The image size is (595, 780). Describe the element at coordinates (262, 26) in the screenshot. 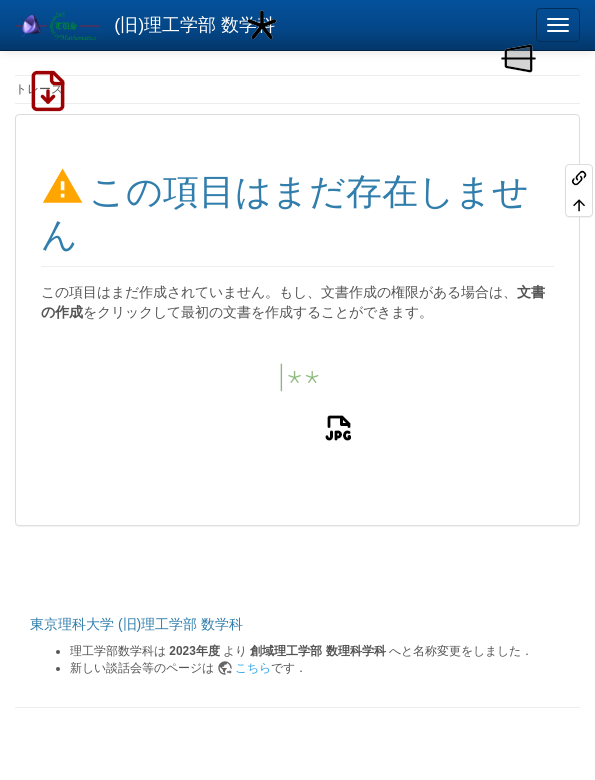

I see `indicates a required field in a form` at that location.